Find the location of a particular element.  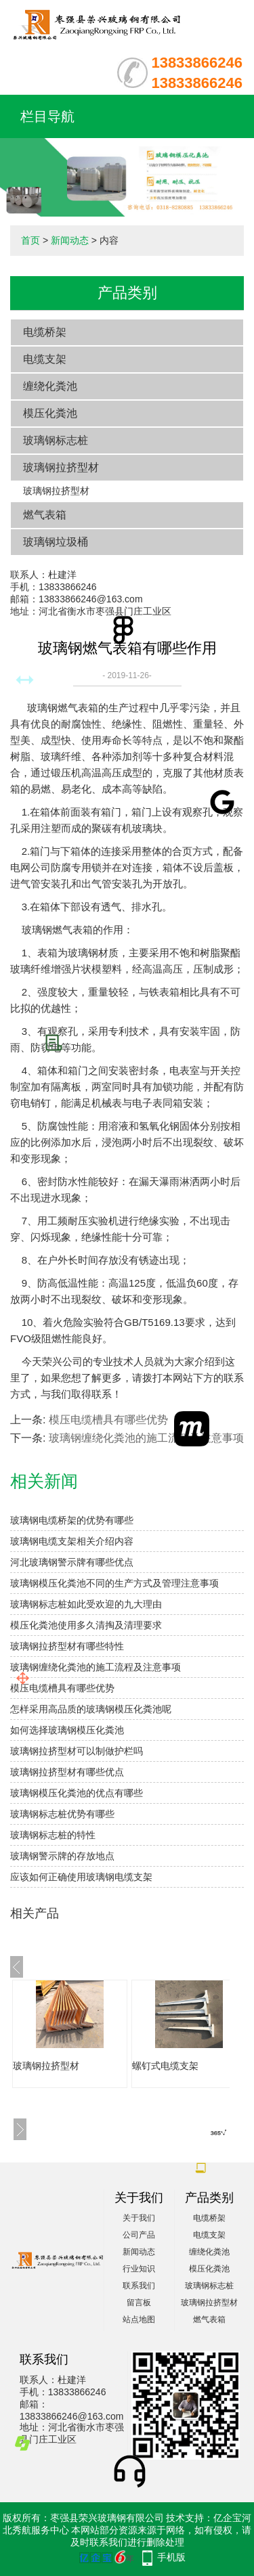

contact customer support is located at coordinates (129, 2470).